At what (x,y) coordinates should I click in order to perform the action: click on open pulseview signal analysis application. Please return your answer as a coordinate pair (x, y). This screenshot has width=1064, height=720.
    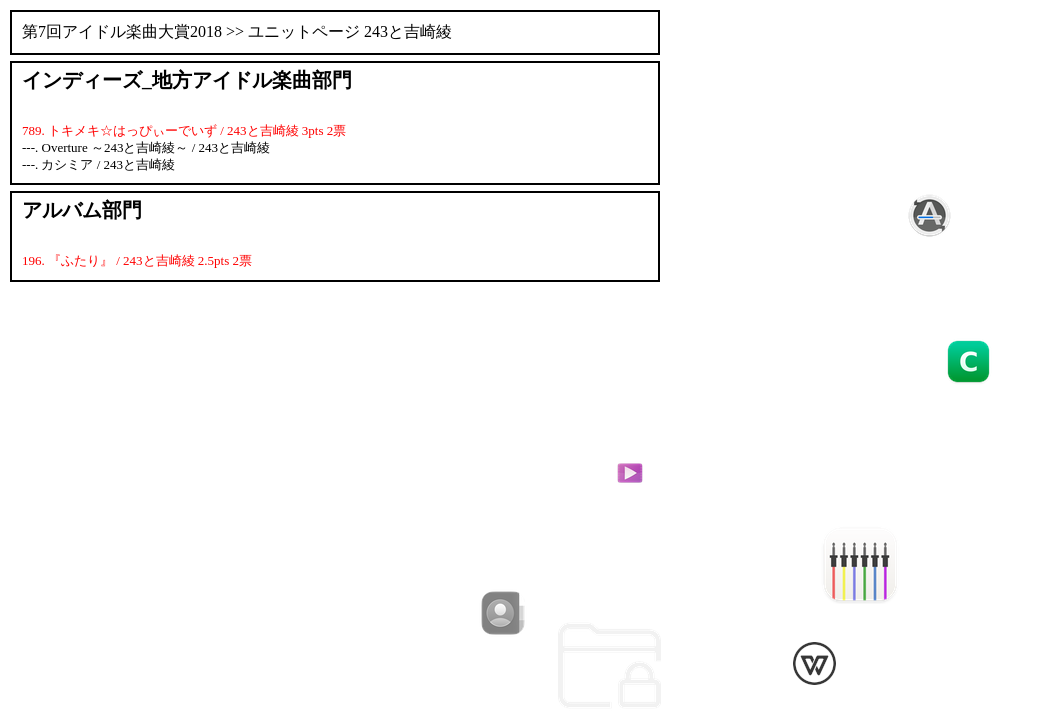
    Looking at the image, I should click on (859, 563).